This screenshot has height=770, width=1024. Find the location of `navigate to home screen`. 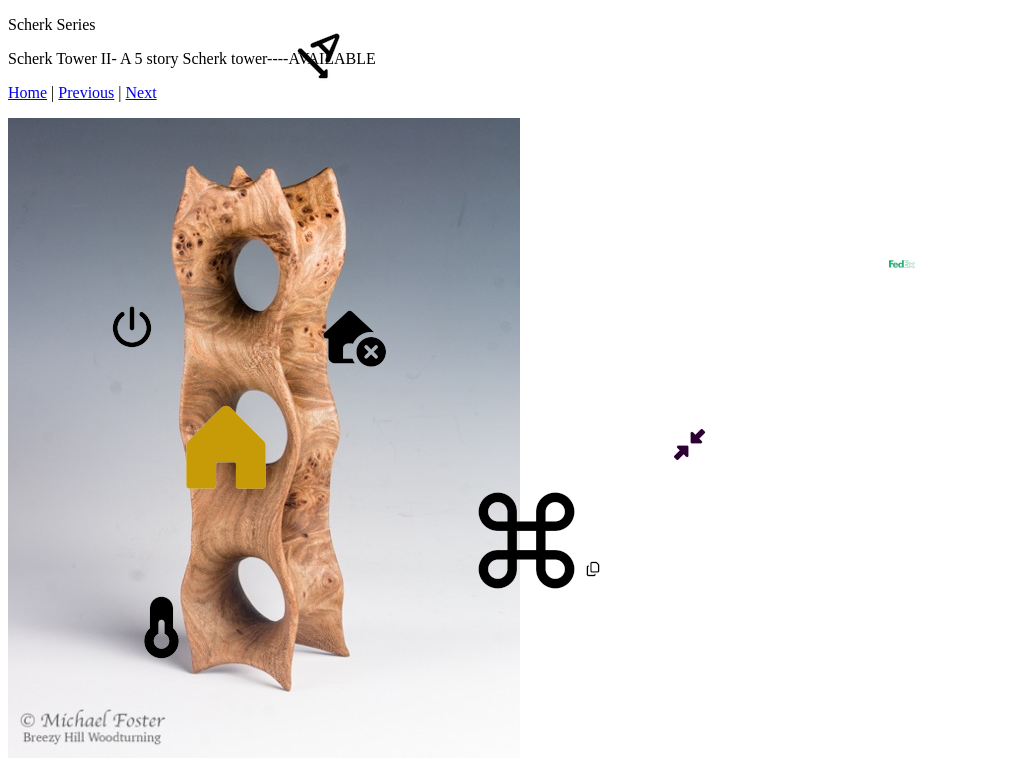

navigate to home screen is located at coordinates (226, 449).